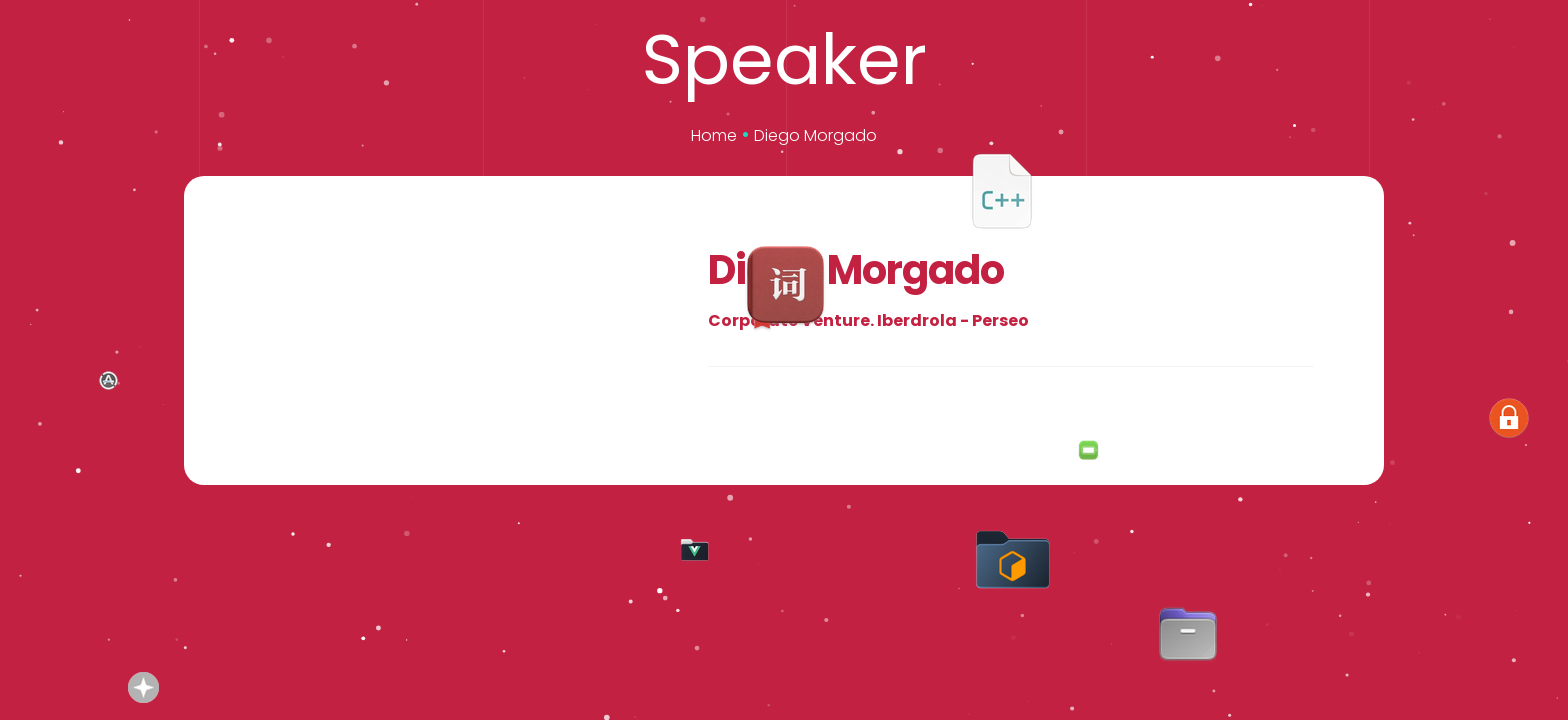  What do you see at coordinates (1012, 561) in the screenshot?
I see `open amazon thinkbox project files` at bounding box center [1012, 561].